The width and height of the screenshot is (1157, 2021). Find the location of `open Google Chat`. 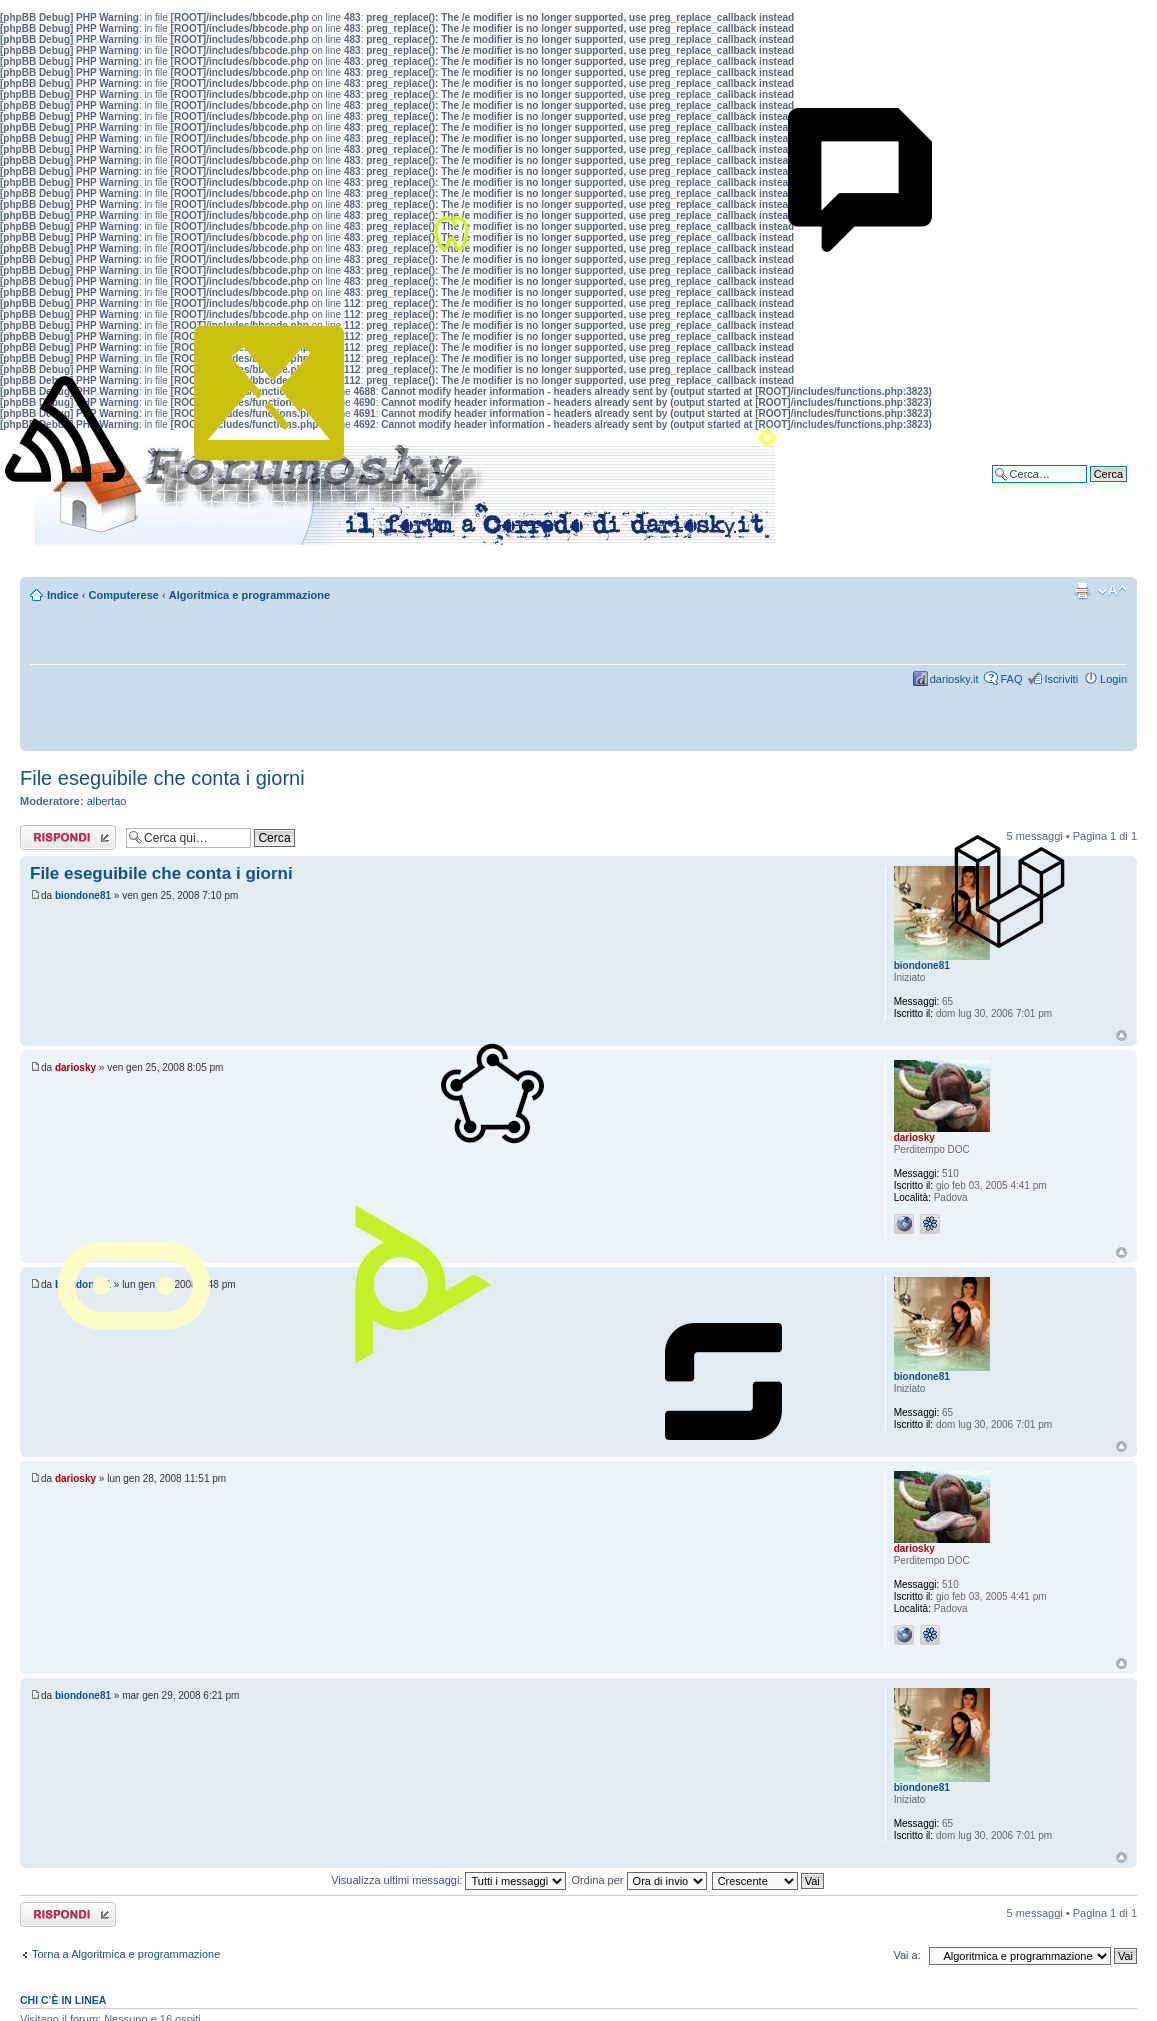

open Google Chat is located at coordinates (860, 180).